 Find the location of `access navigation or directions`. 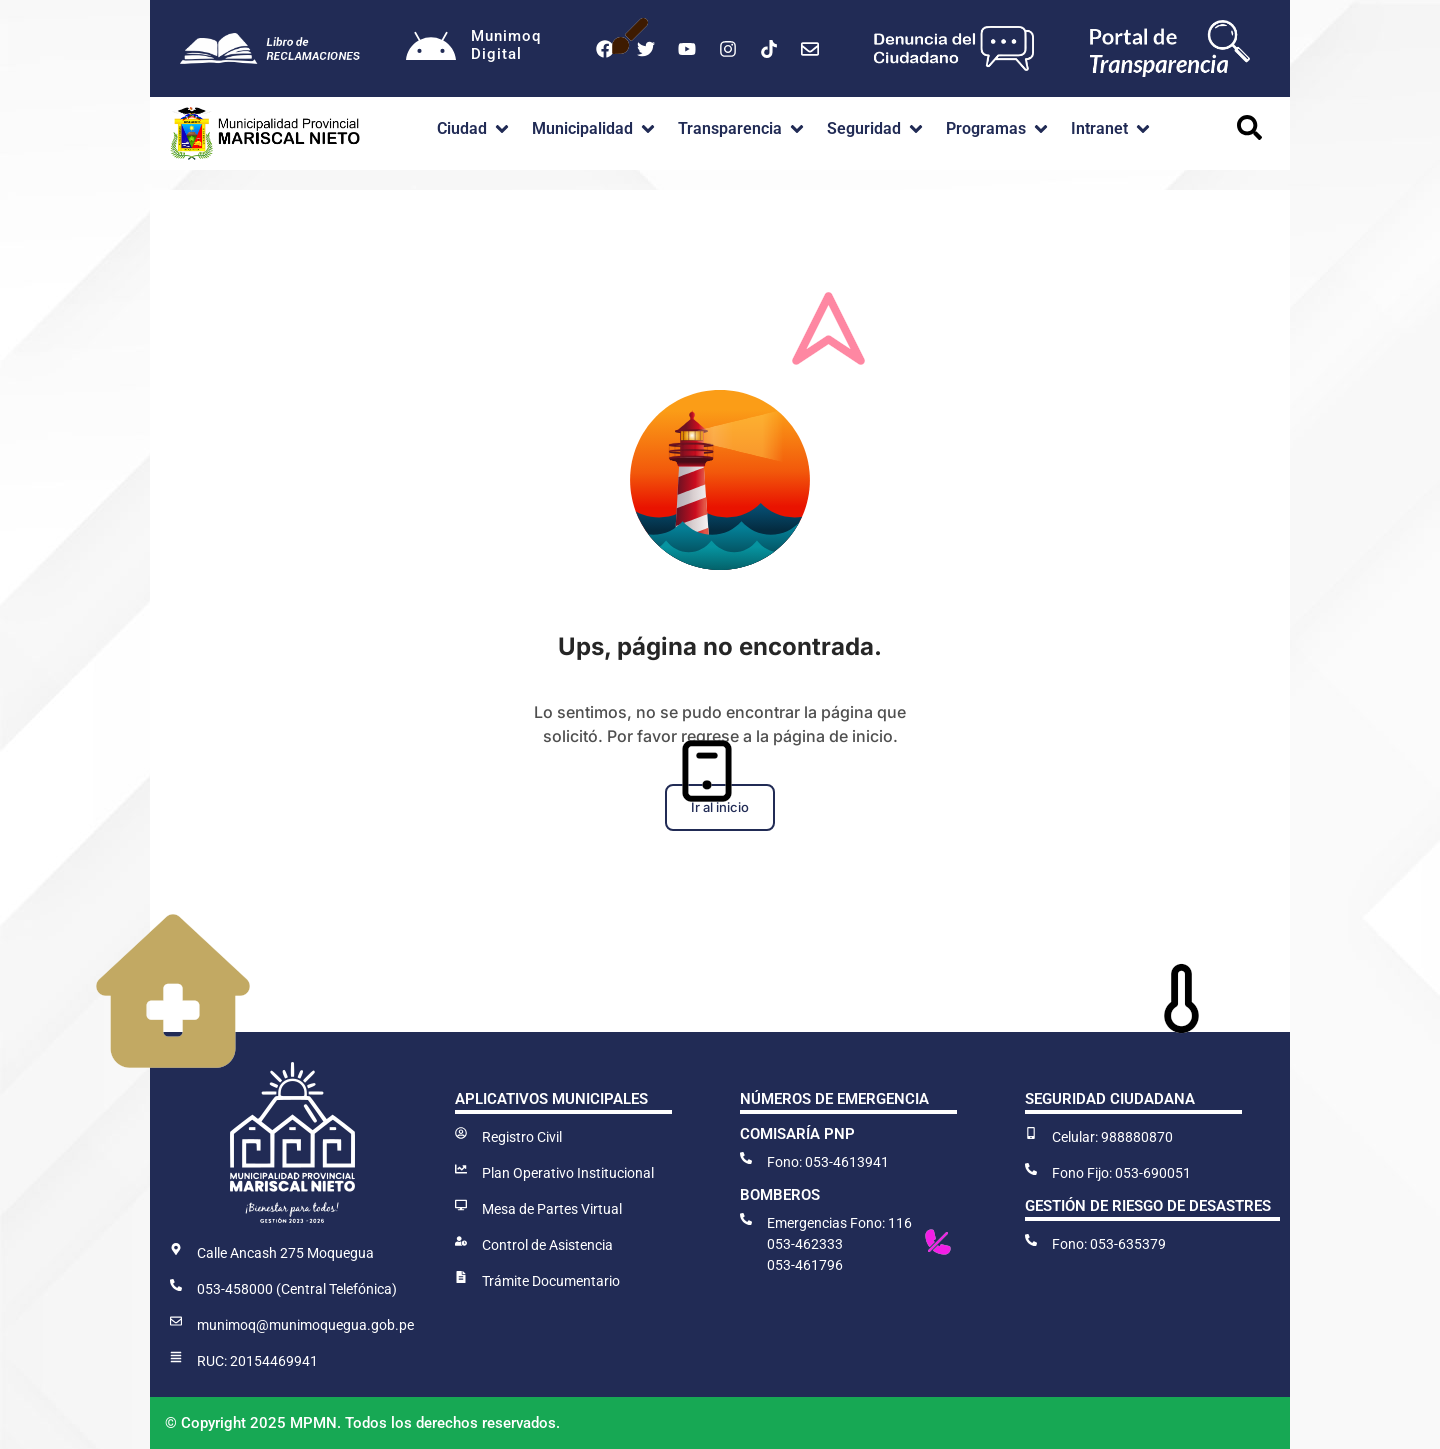

access navigation or directions is located at coordinates (828, 332).